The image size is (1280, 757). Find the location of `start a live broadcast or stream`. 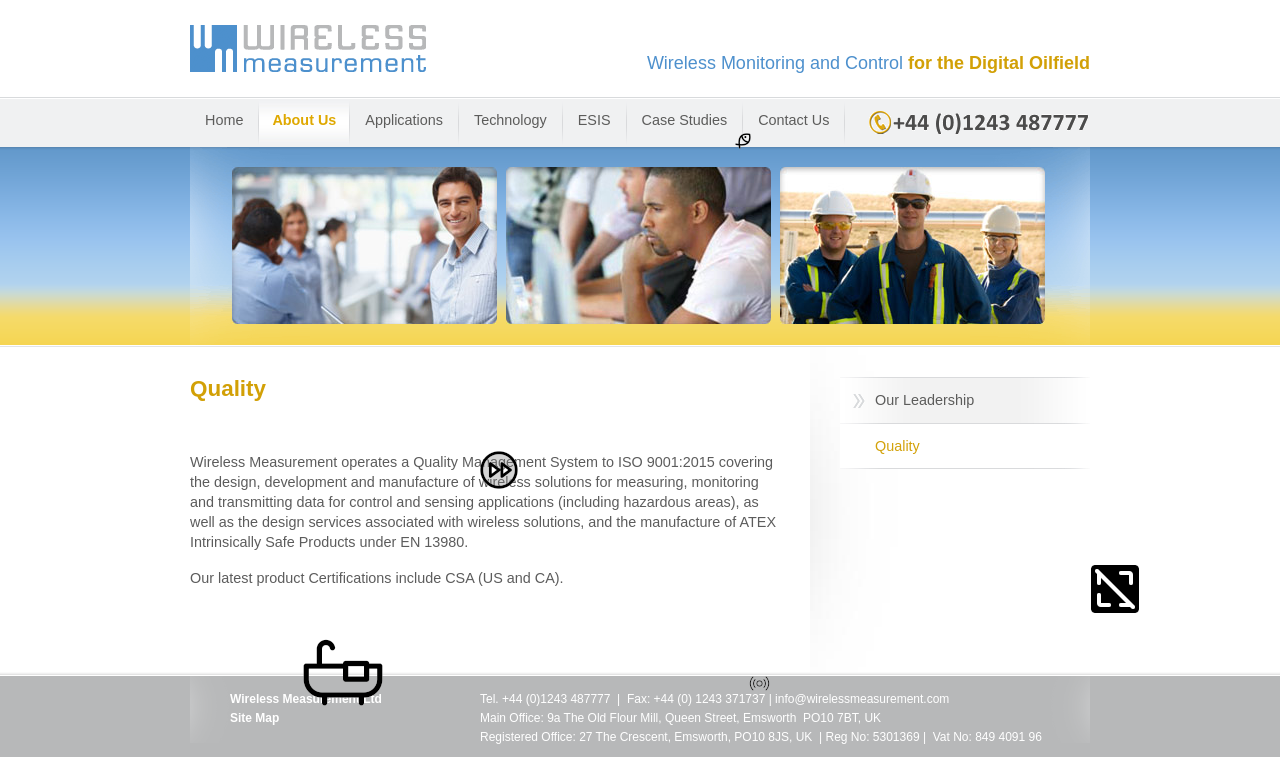

start a live broadcast or stream is located at coordinates (759, 683).